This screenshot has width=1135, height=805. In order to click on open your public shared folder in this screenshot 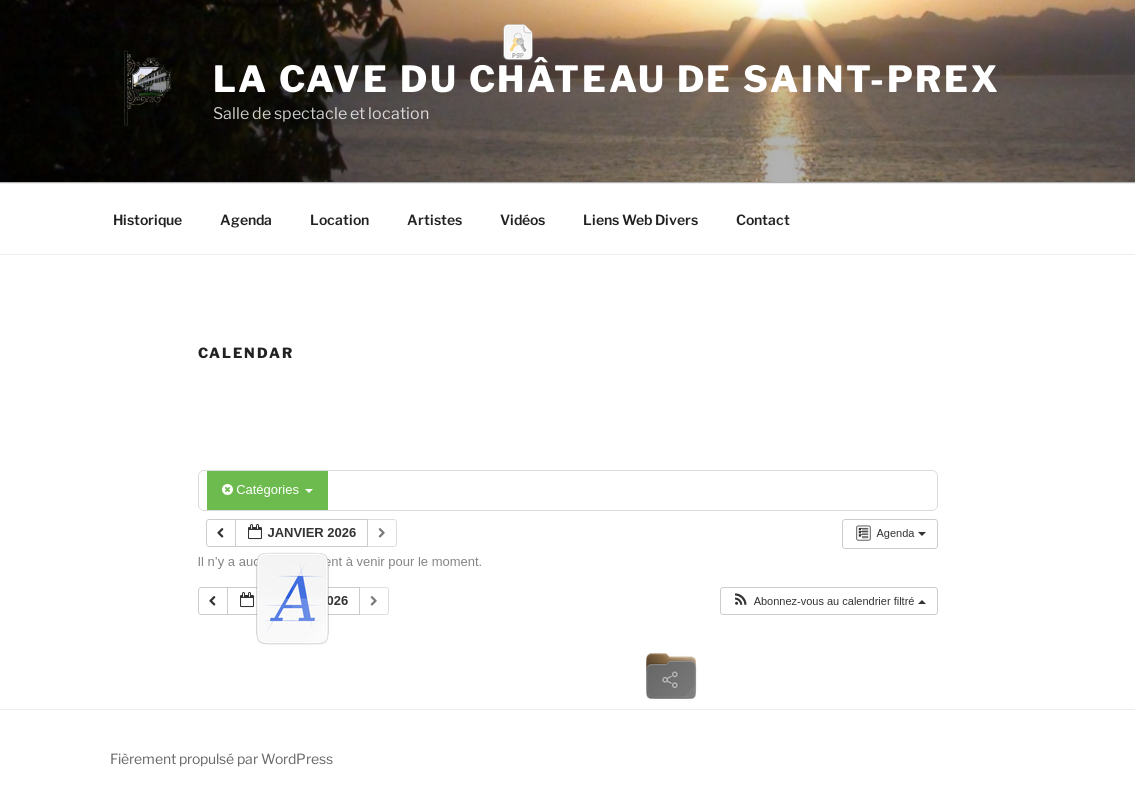, I will do `click(671, 676)`.